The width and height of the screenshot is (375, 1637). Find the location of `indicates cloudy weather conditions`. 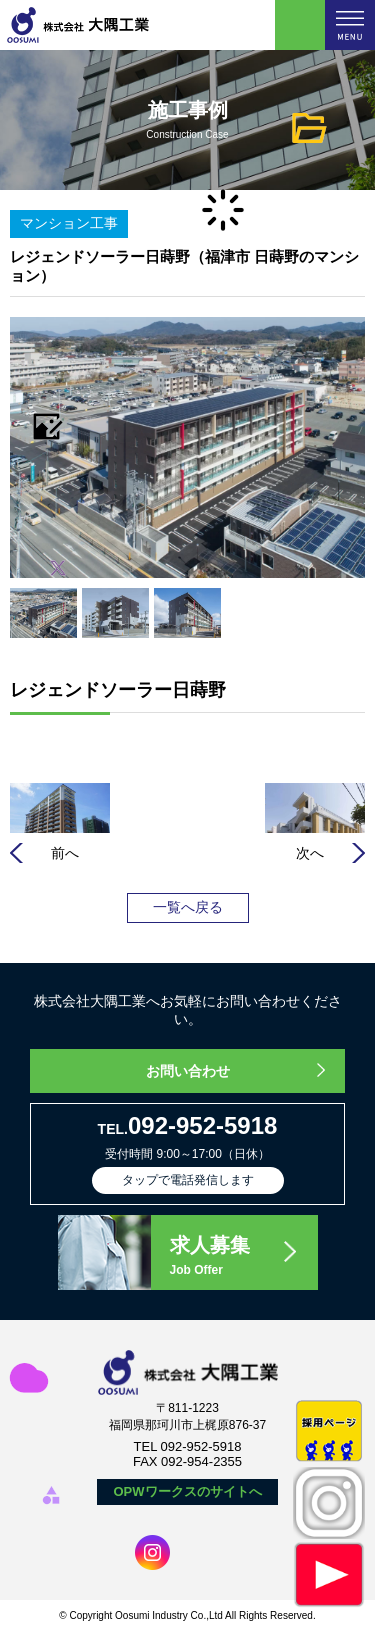

indicates cloudy weather conditions is located at coordinates (29, 1377).